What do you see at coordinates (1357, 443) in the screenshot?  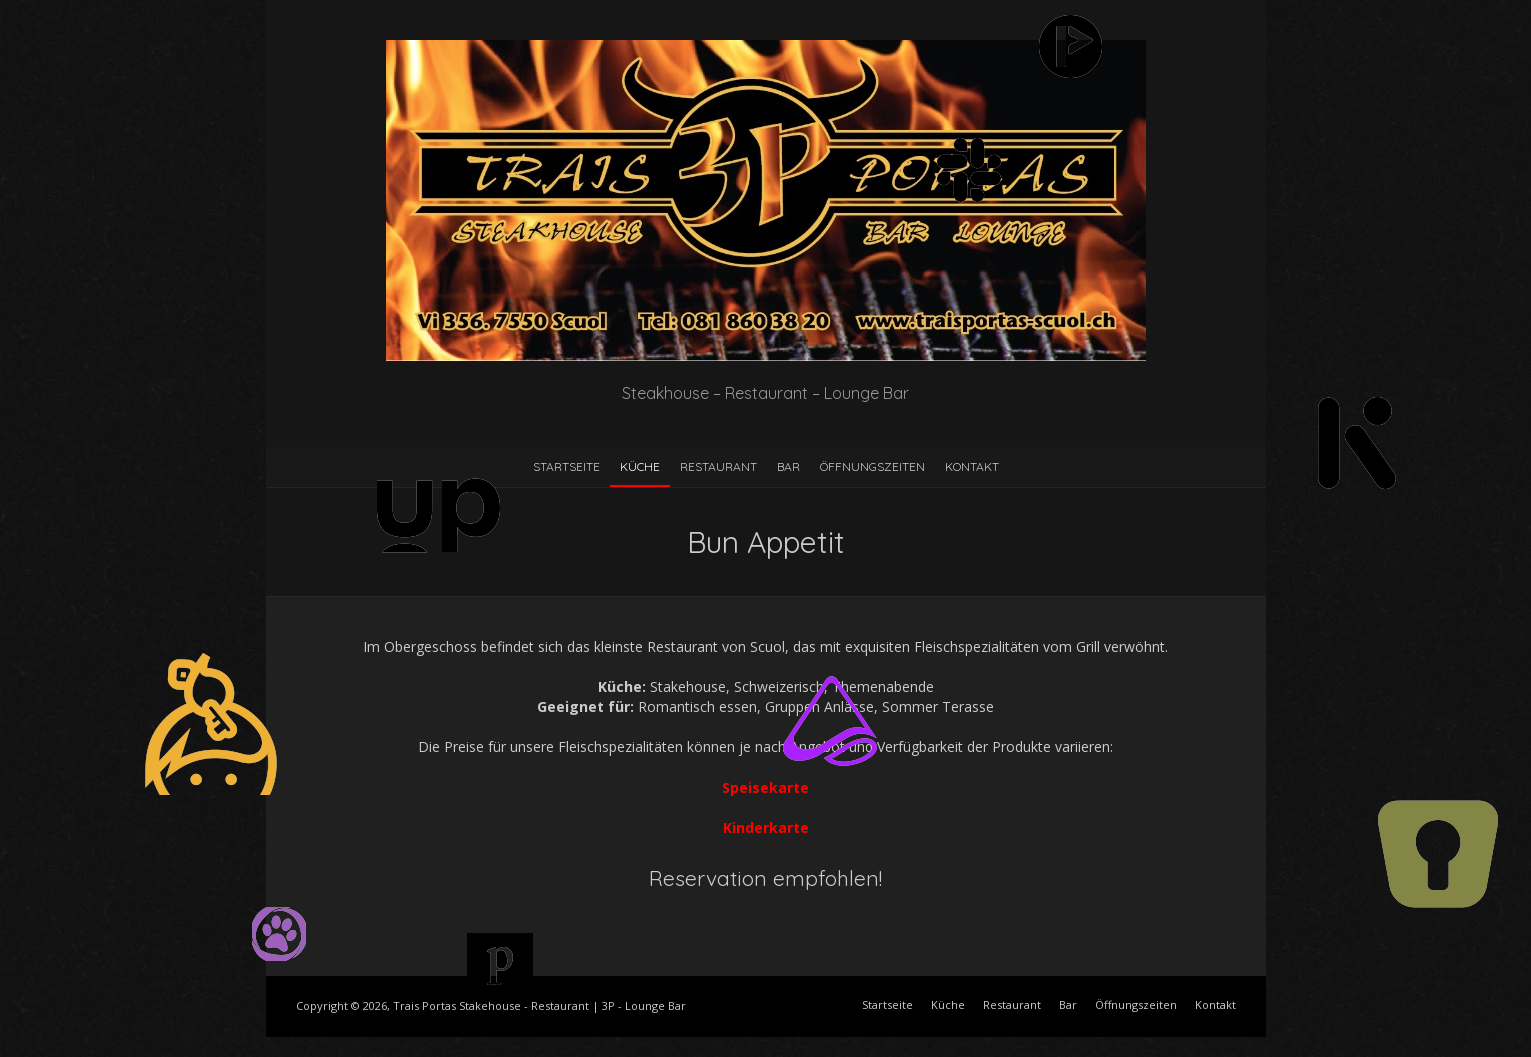 I see `kaios mobile operating system logo` at bounding box center [1357, 443].